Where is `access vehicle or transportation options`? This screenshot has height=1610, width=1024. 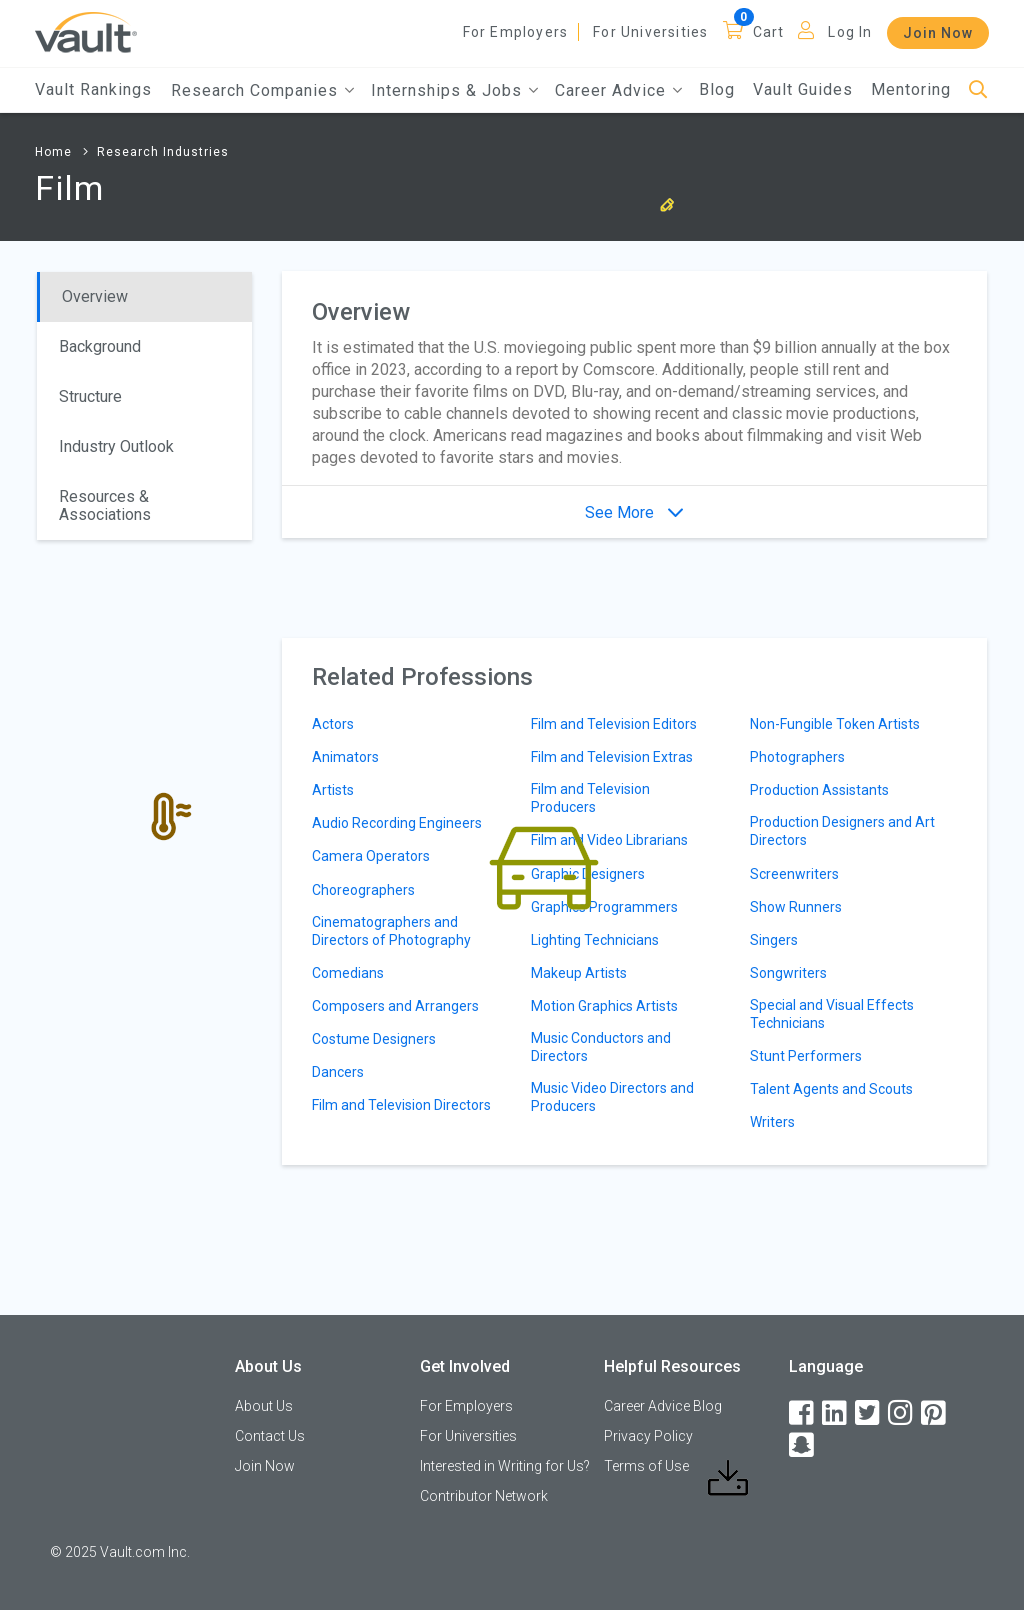 access vehicle or transportation options is located at coordinates (544, 870).